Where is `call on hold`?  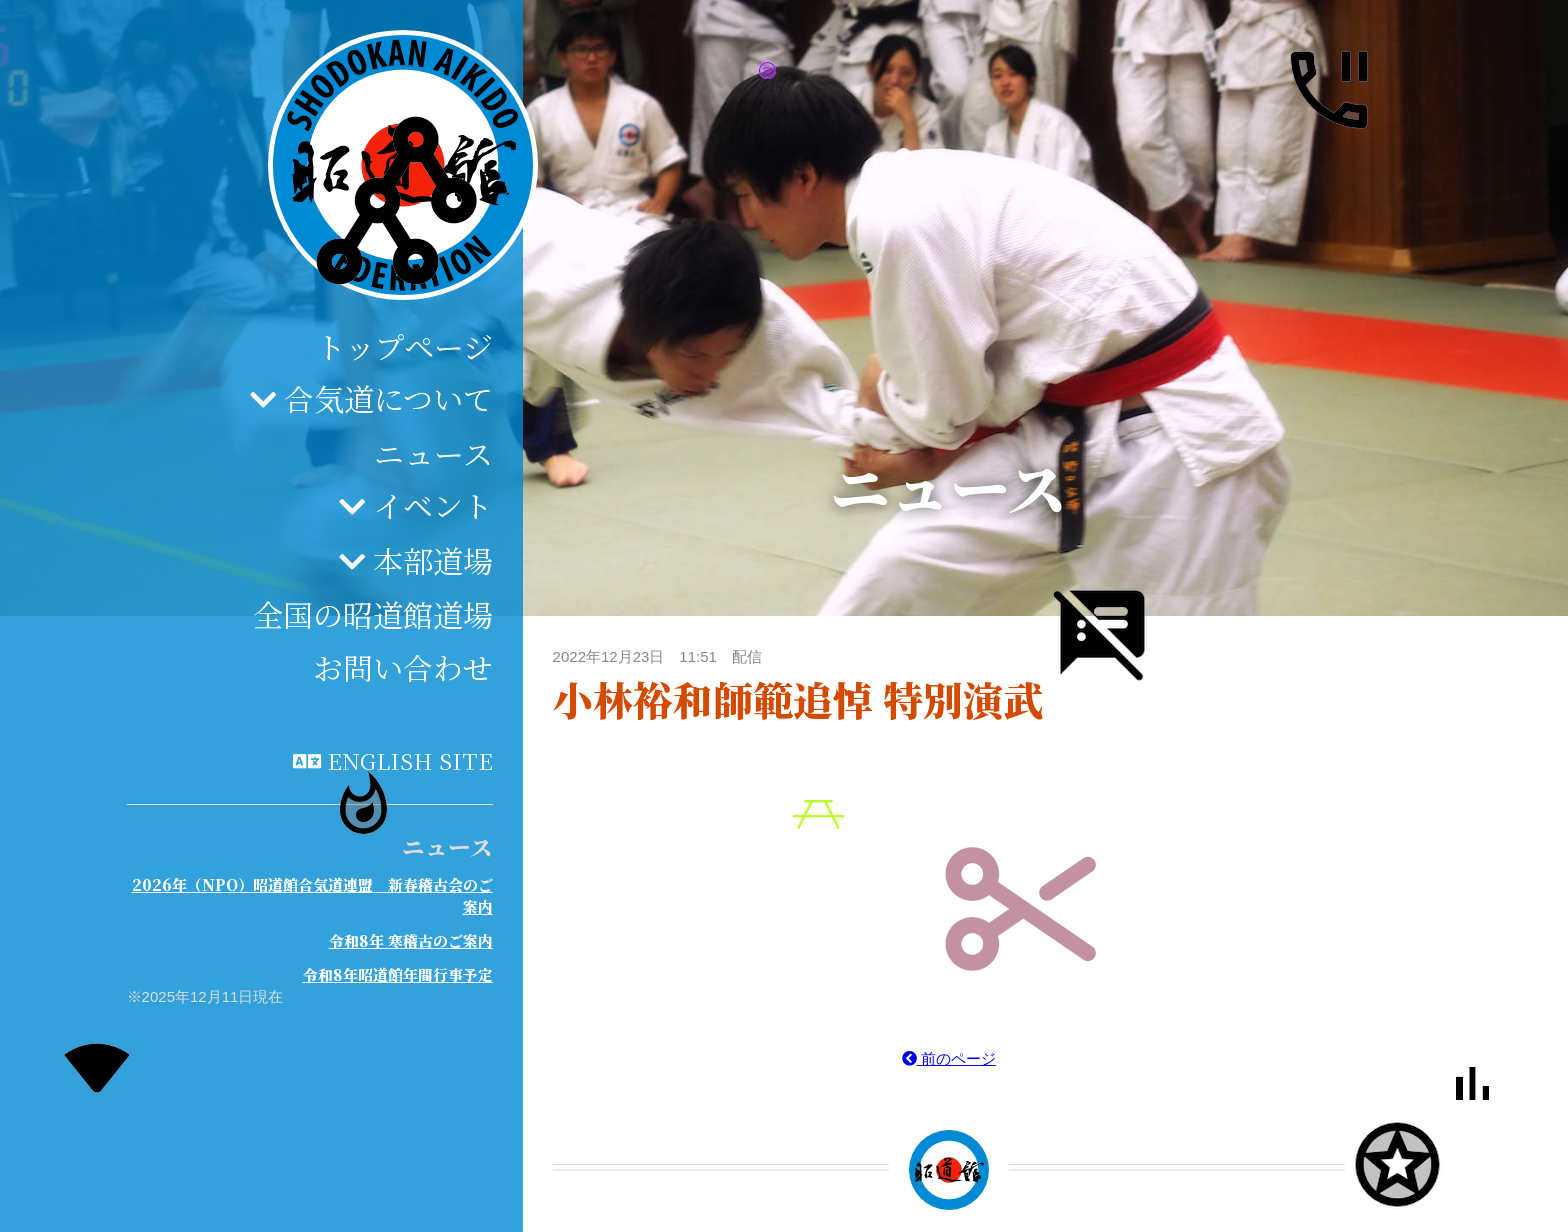
call on hold is located at coordinates (1329, 90).